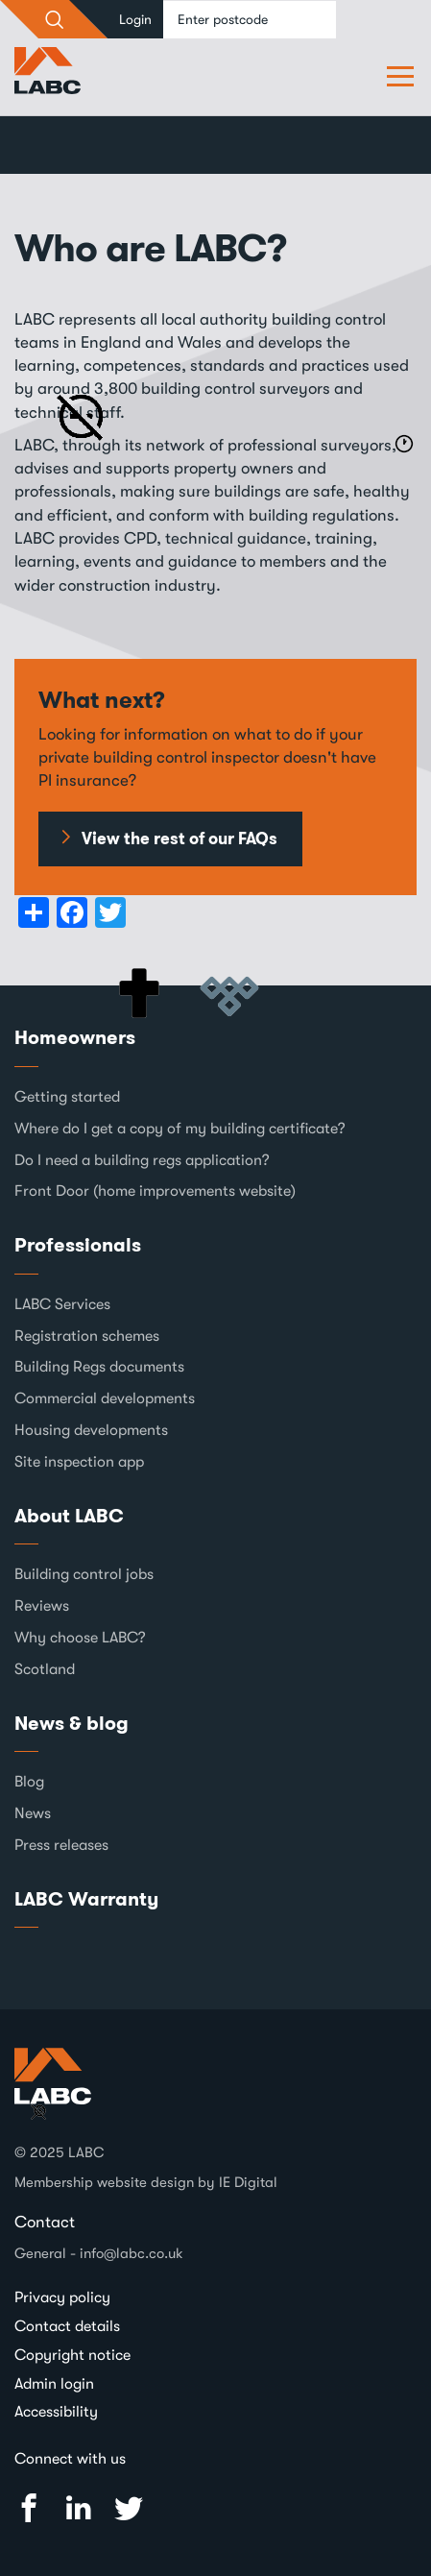  What do you see at coordinates (81, 416) in the screenshot?
I see `do not disturb mode is disabled` at bounding box center [81, 416].